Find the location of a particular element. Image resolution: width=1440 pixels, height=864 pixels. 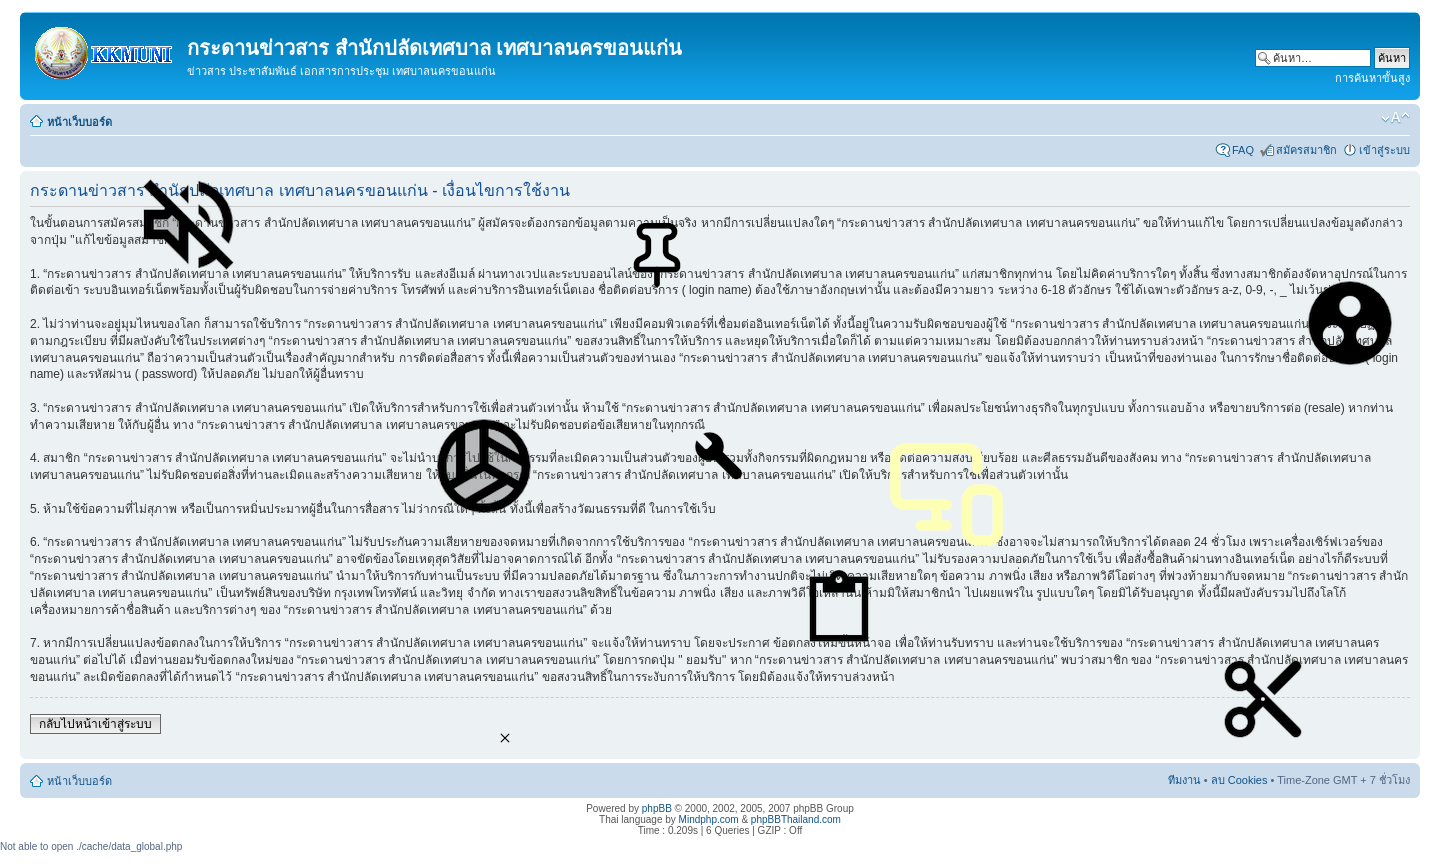

close or dismiss a dialog is located at coordinates (505, 738).